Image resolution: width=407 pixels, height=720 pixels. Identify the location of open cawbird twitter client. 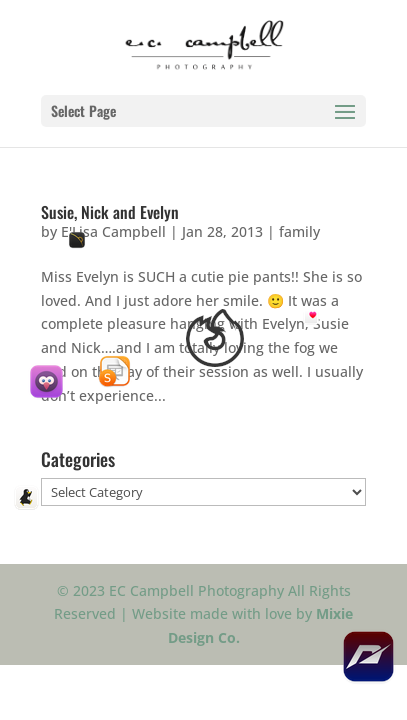
(46, 381).